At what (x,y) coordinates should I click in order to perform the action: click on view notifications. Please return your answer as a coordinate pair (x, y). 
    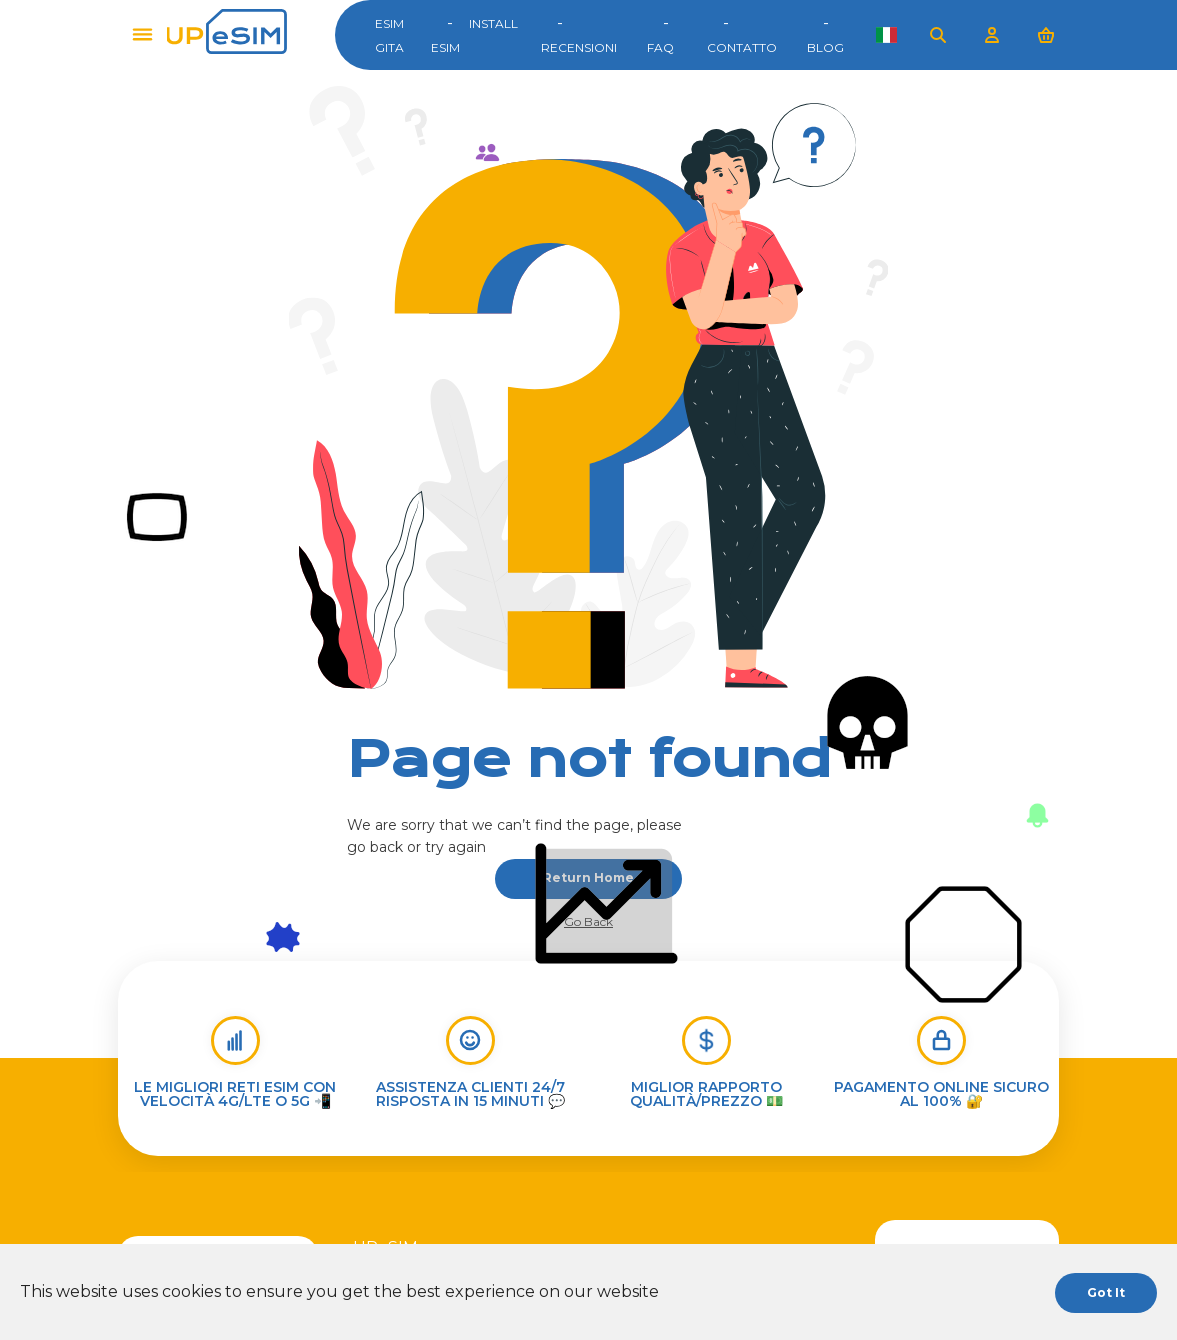
    Looking at the image, I should click on (1037, 815).